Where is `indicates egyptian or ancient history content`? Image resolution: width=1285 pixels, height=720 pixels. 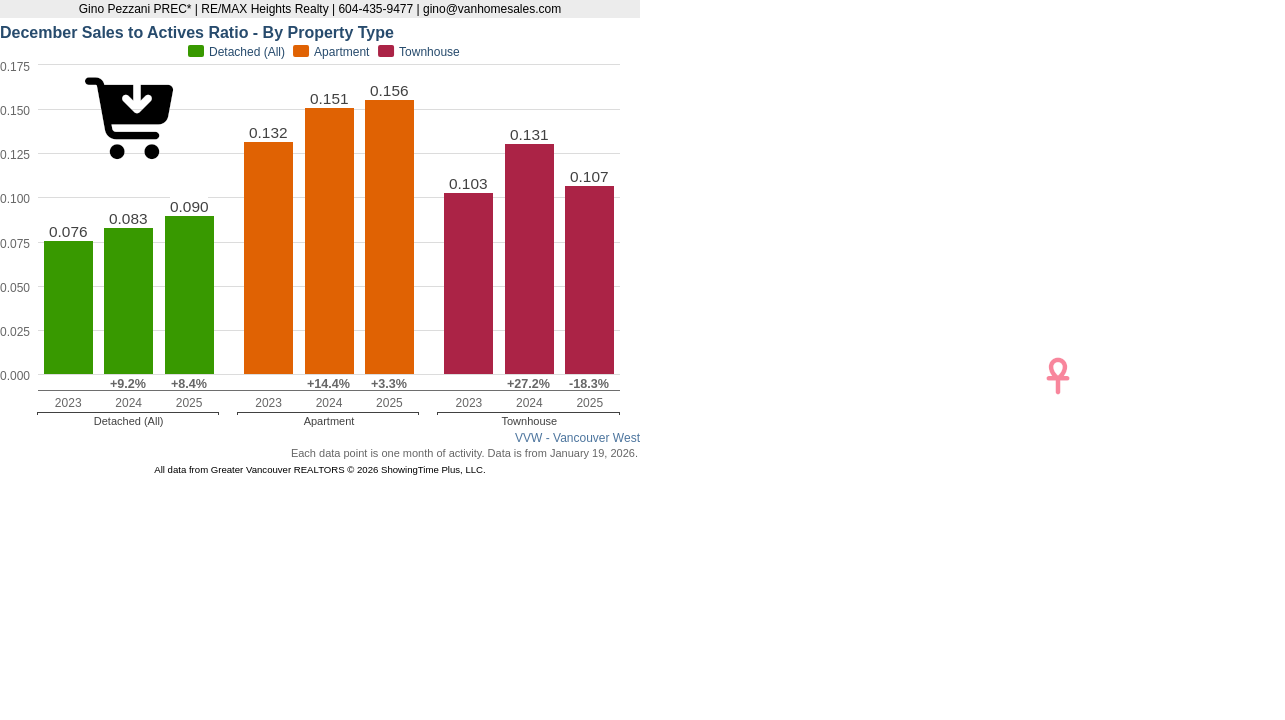
indicates egyptian or ancient history content is located at coordinates (1058, 376).